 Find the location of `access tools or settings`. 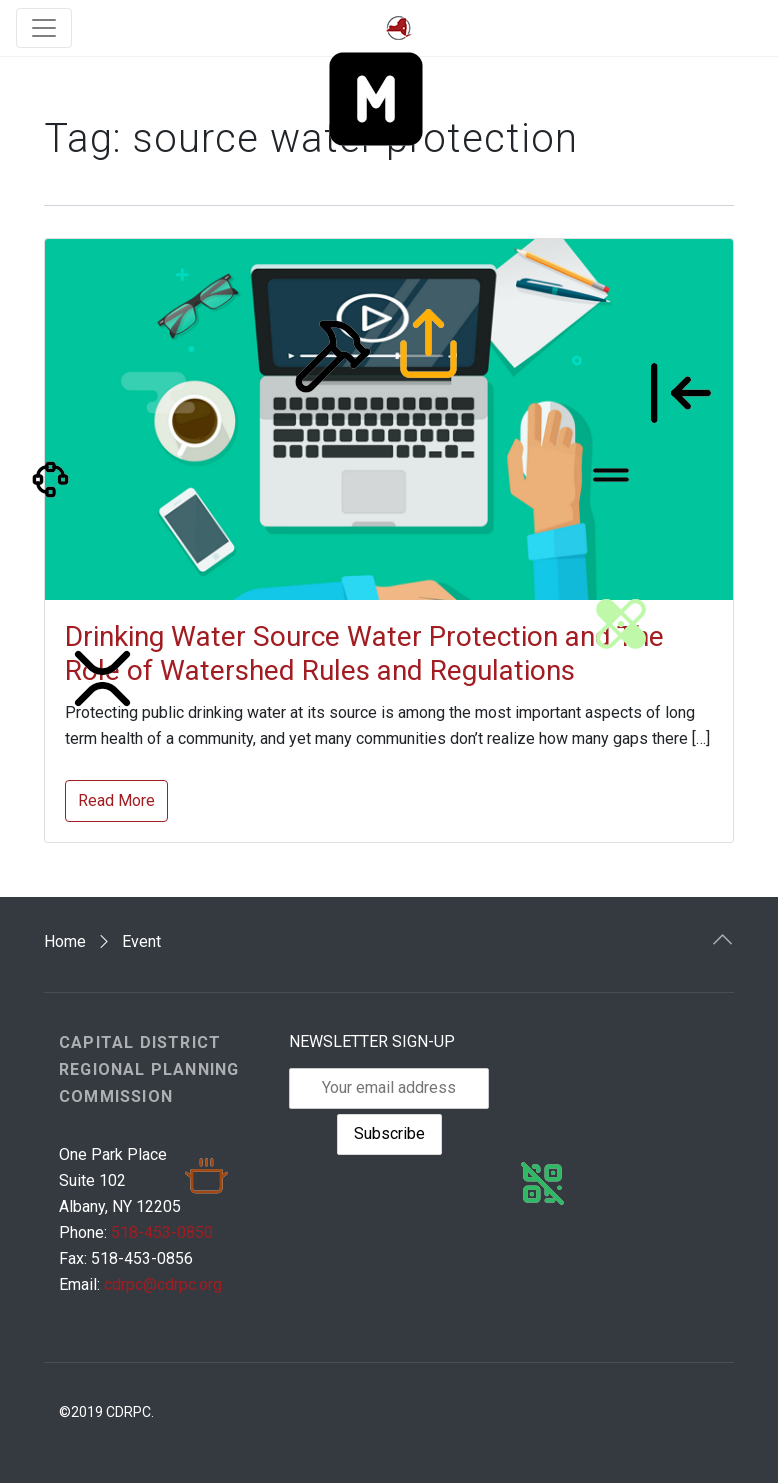

access tools or settings is located at coordinates (333, 355).